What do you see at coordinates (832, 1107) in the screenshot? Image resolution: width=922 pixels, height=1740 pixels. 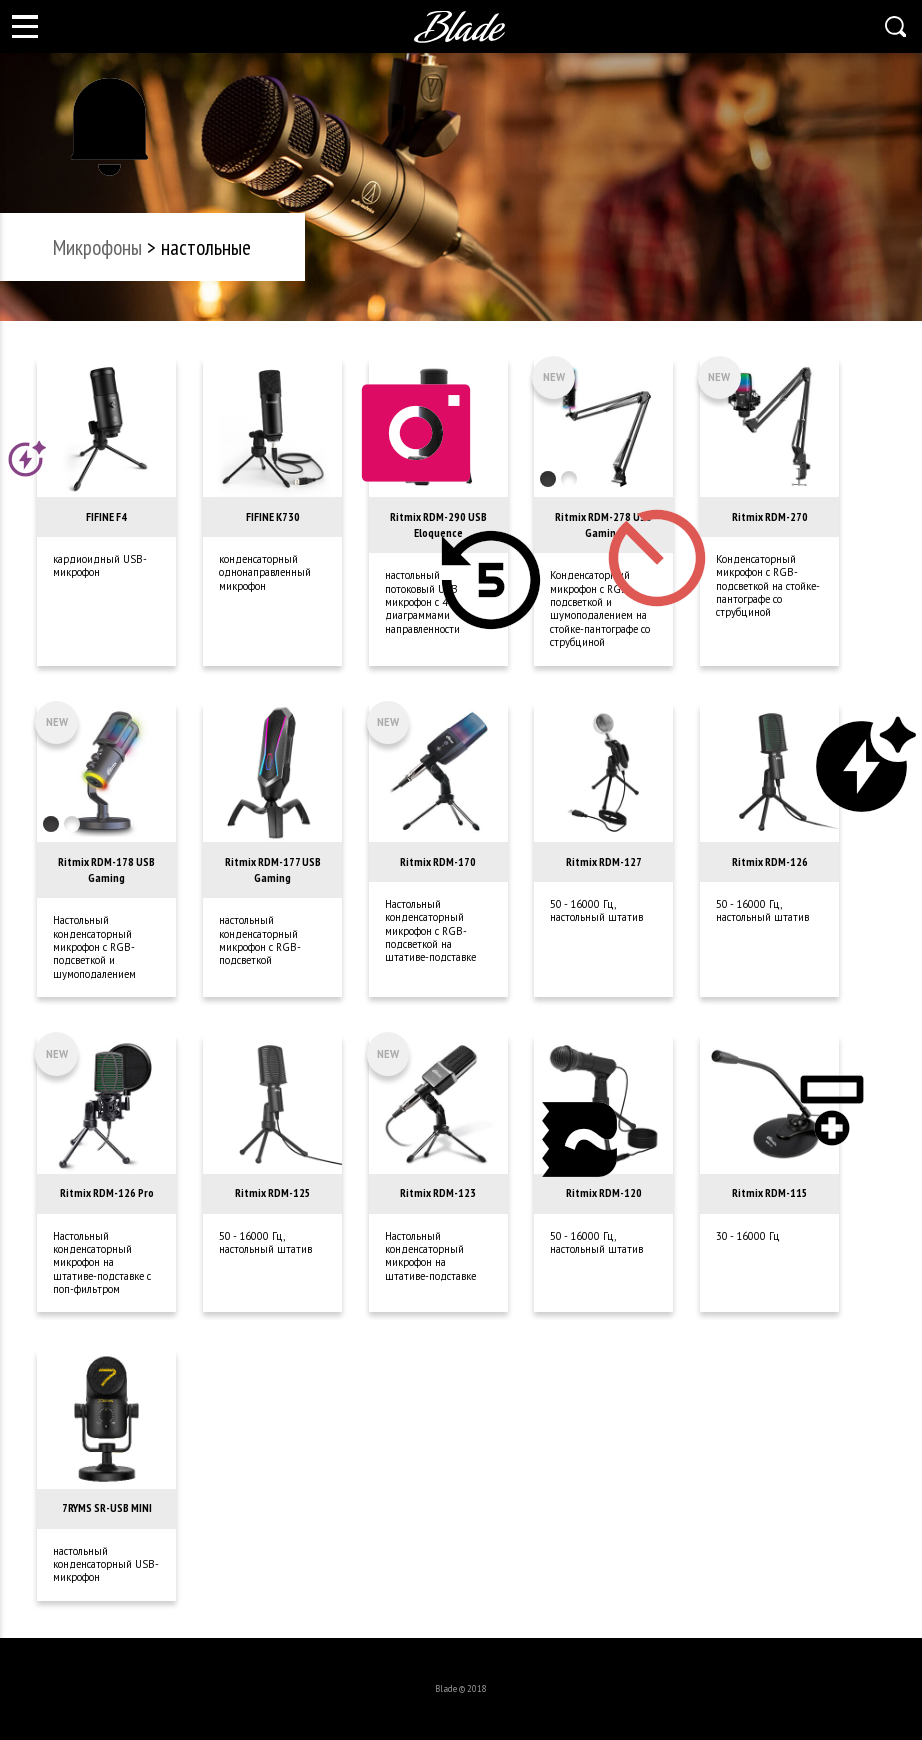 I see `insert a new row below the current selection` at bounding box center [832, 1107].